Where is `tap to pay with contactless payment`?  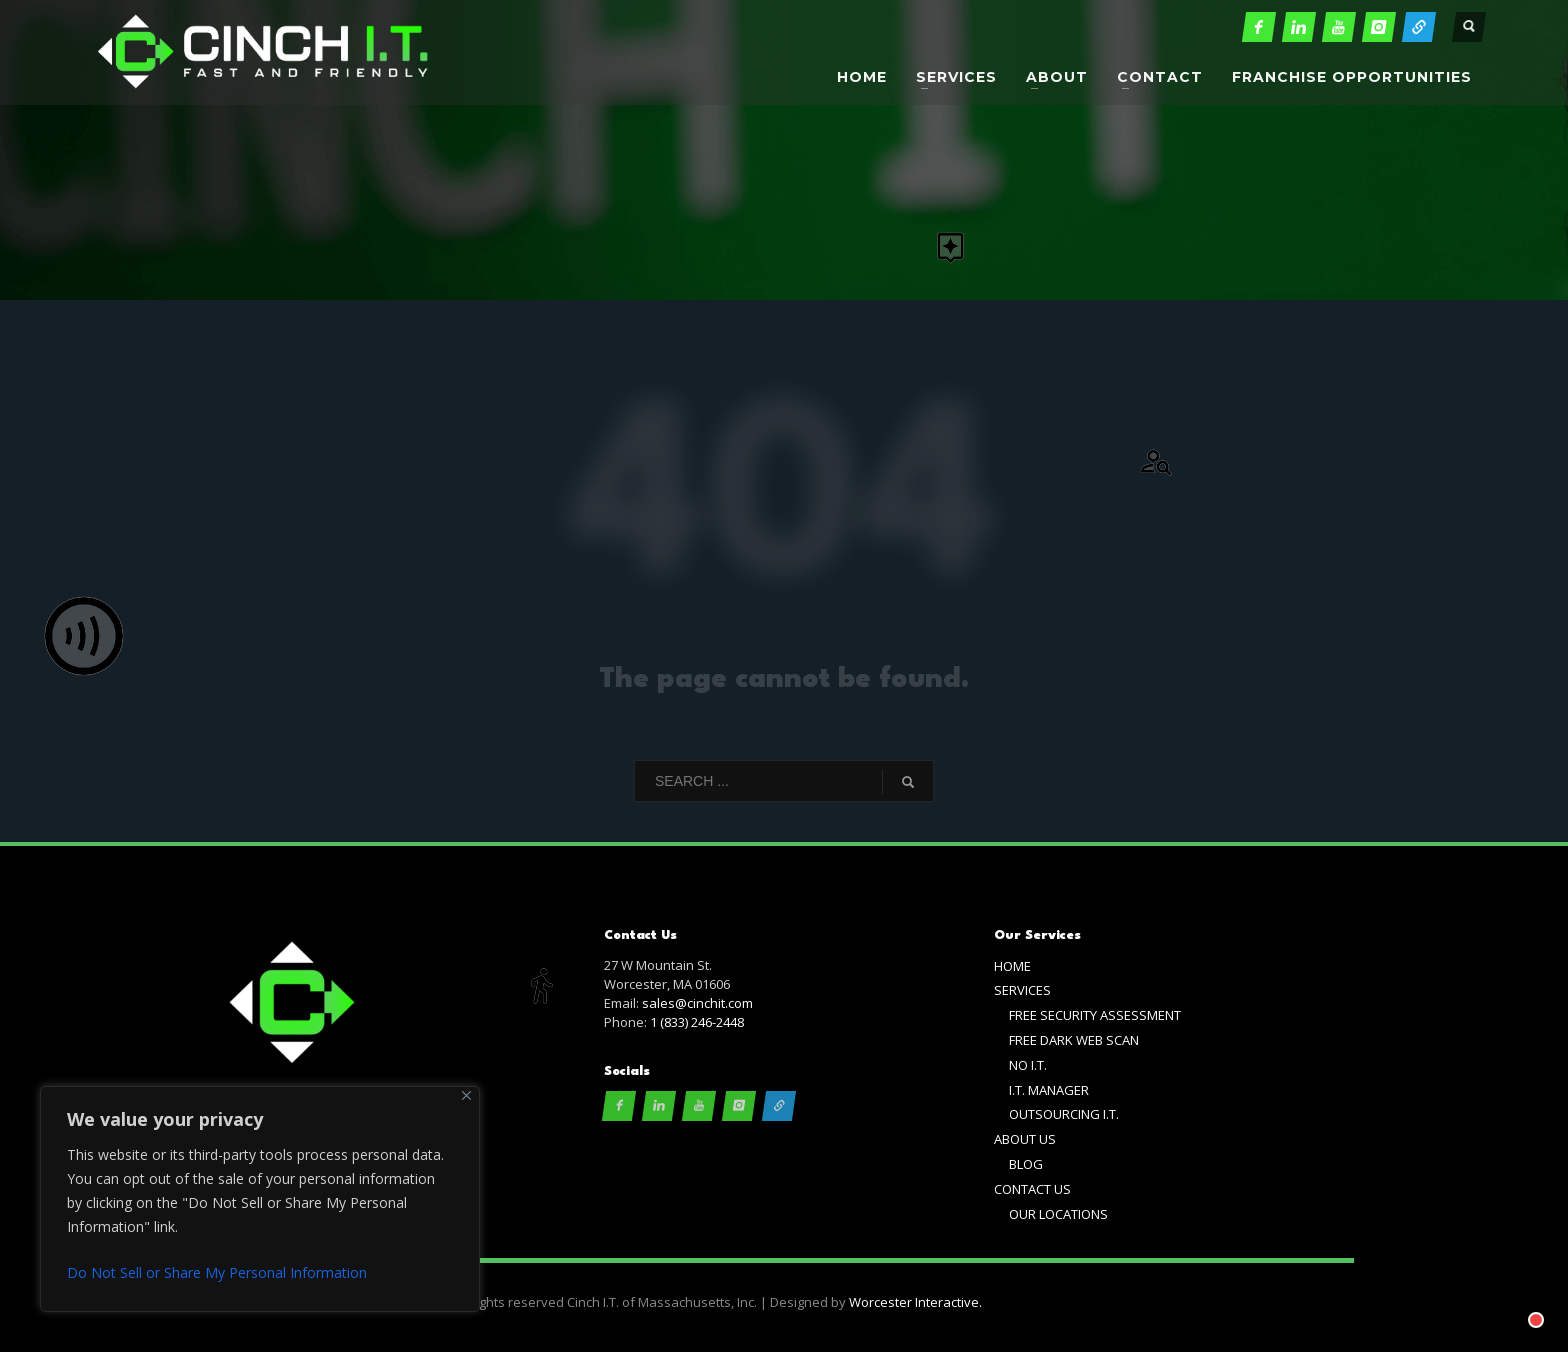
tap to pay with contactless payment is located at coordinates (84, 636).